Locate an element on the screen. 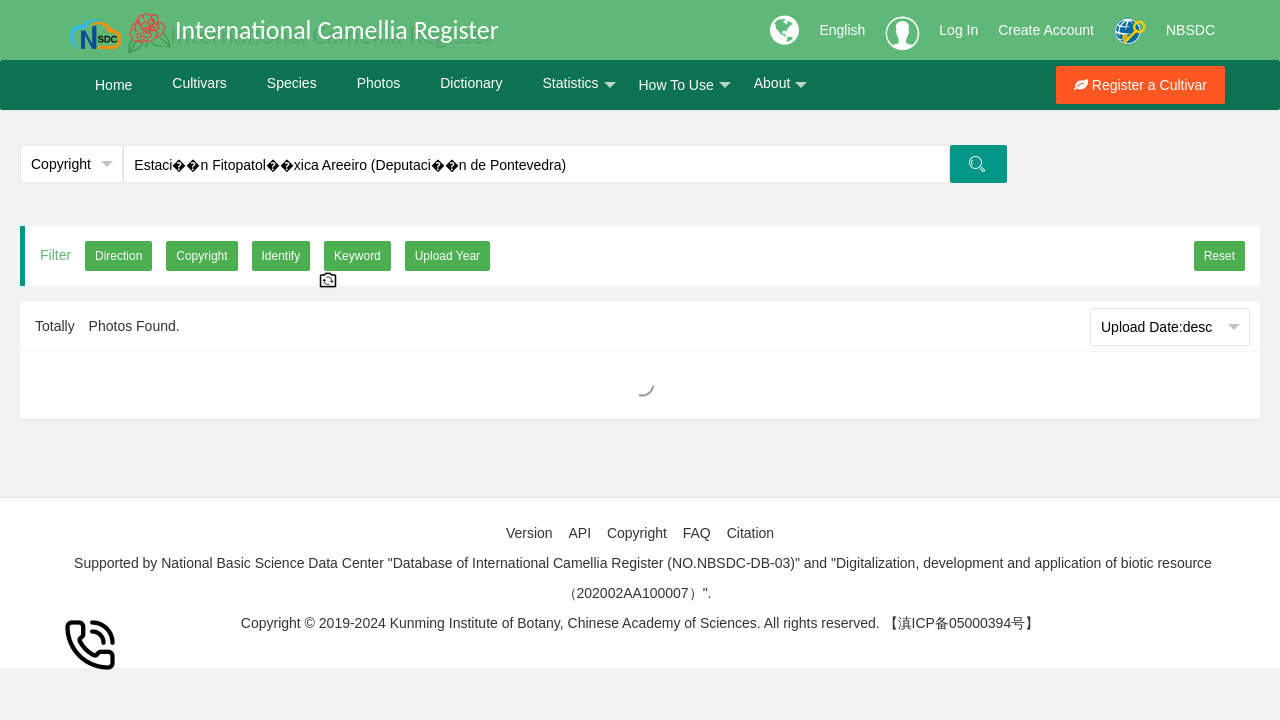  make a phone call is located at coordinates (90, 645).